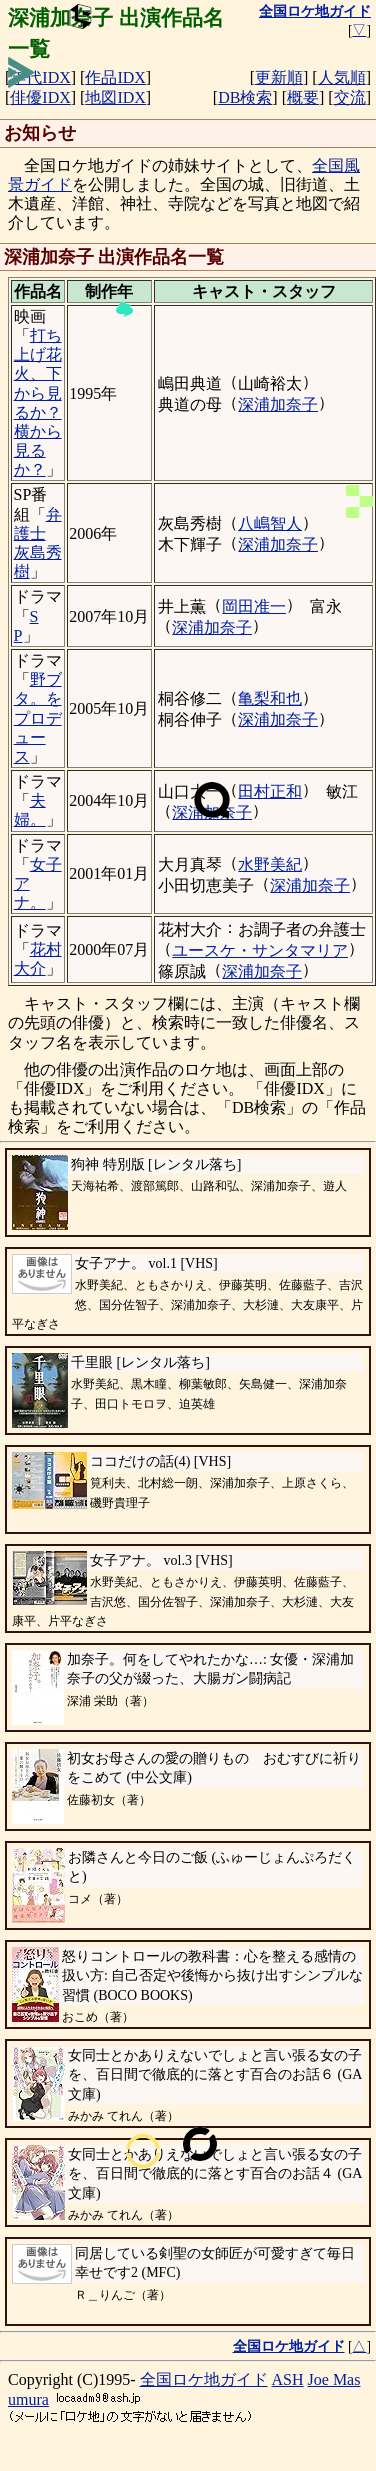 The height and width of the screenshot is (2471, 376). What do you see at coordinates (359, 501) in the screenshot?
I see `open replit` at bounding box center [359, 501].